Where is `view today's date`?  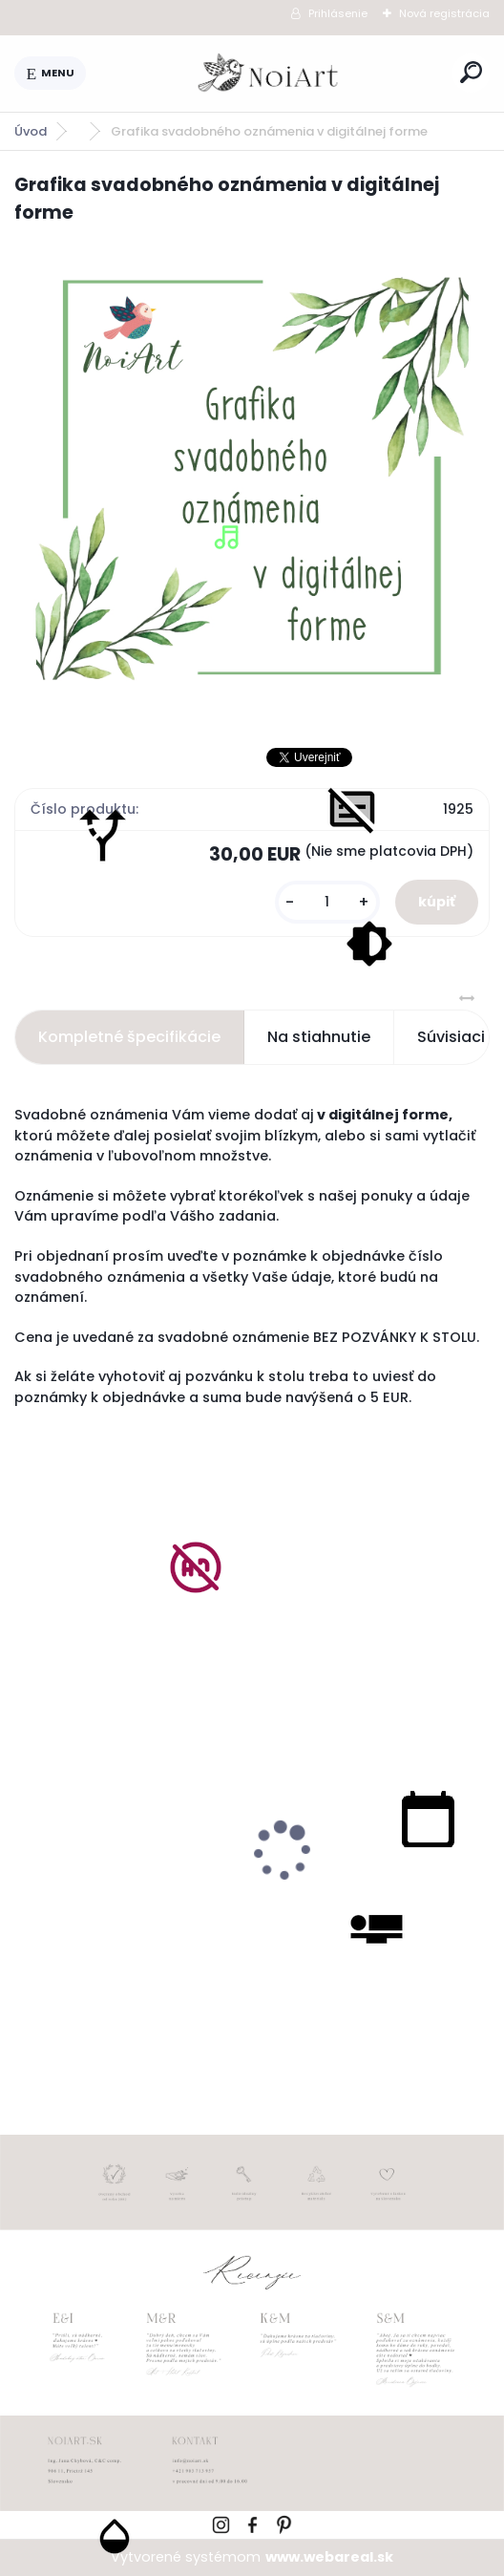
view today's date is located at coordinates (428, 1819).